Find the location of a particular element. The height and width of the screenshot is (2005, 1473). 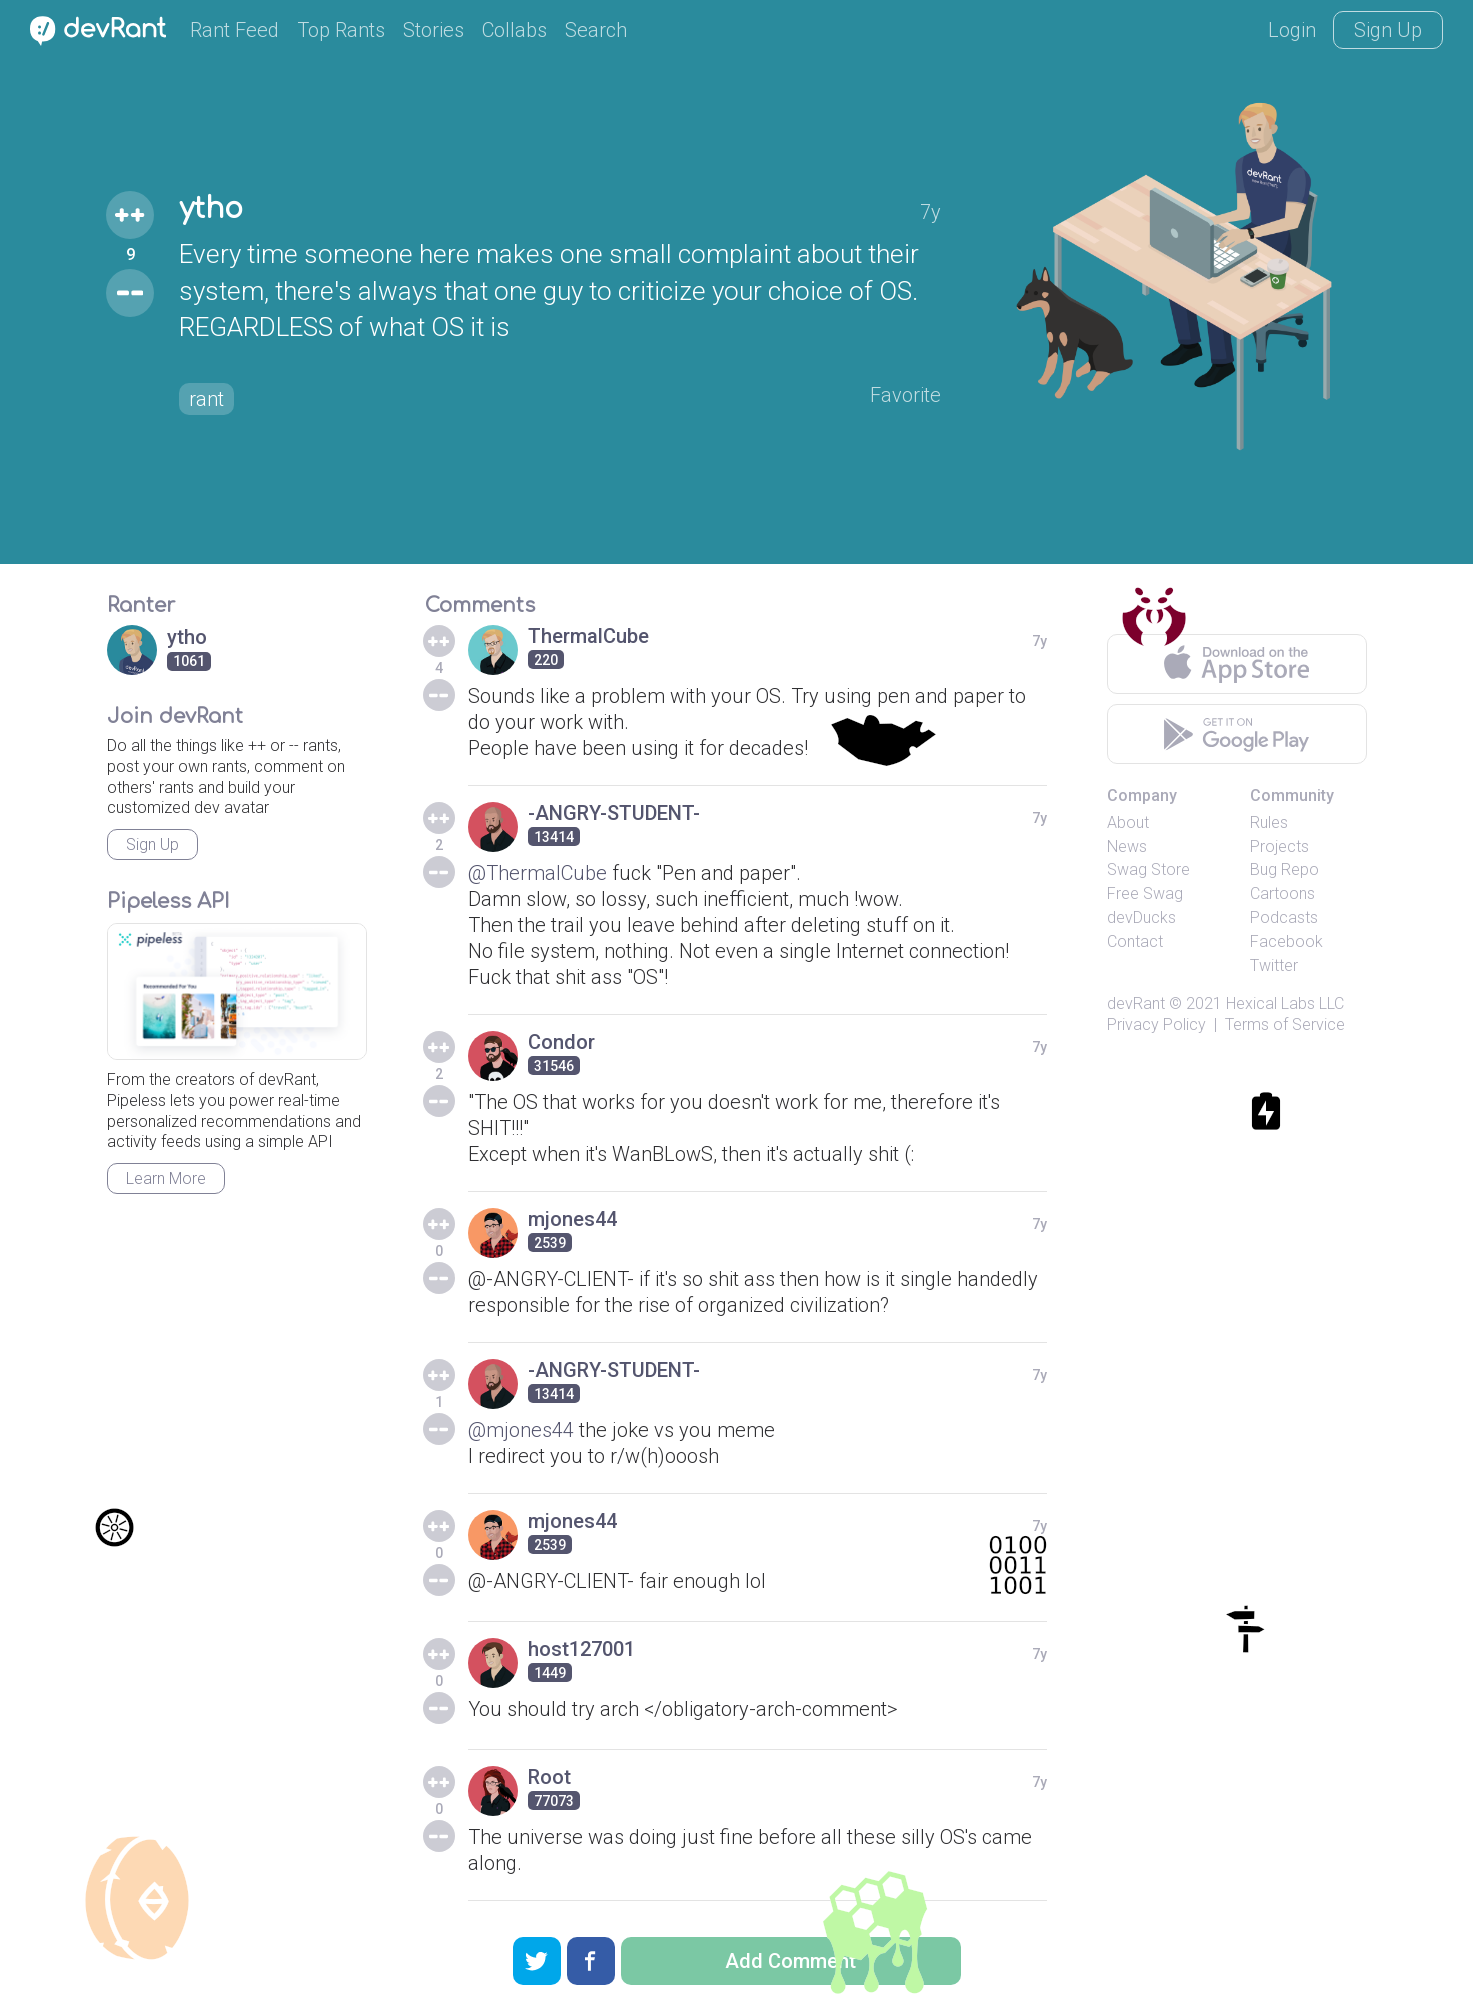

insect or creature type indicator in a game interface is located at coordinates (1154, 616).